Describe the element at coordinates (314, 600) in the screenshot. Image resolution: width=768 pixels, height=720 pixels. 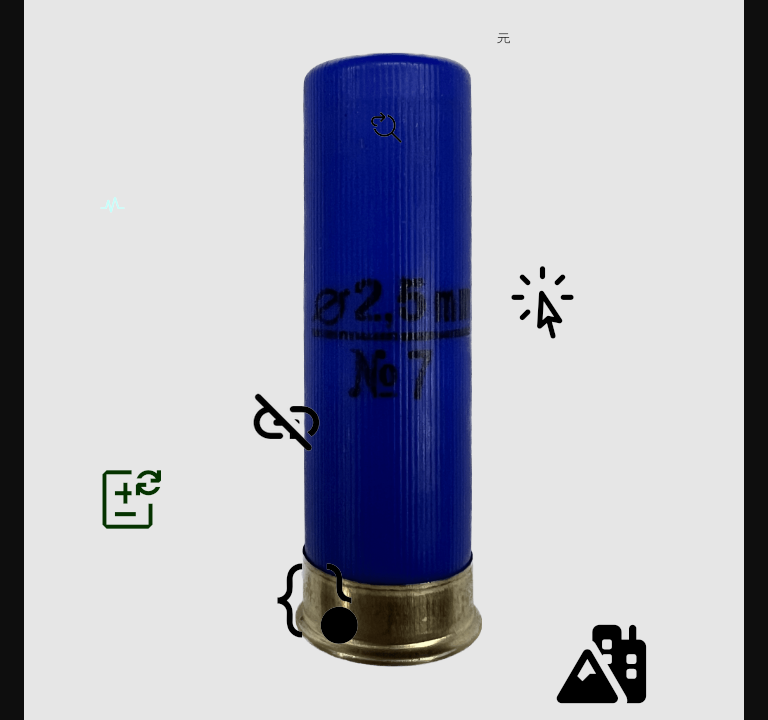
I see `indicates a code block or JSON object with additional information` at that location.